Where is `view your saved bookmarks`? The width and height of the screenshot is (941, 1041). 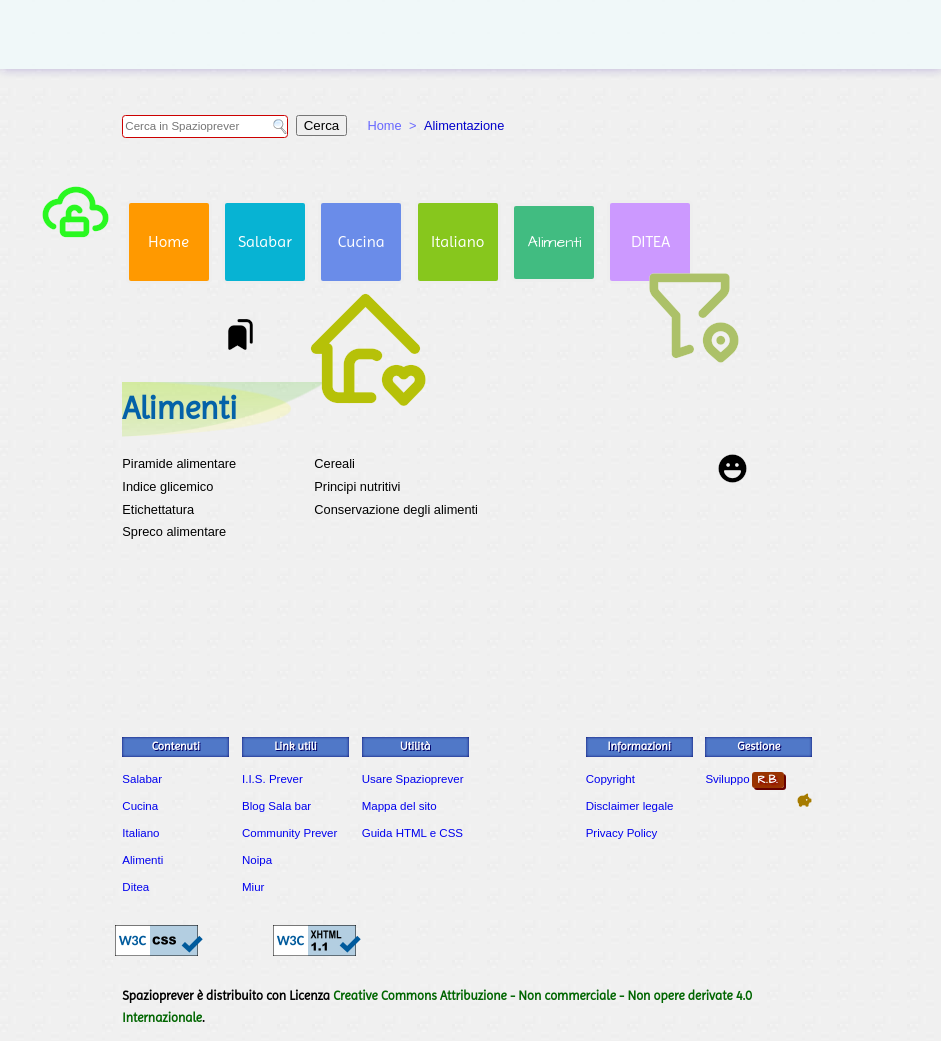 view your saved bookmarks is located at coordinates (240, 334).